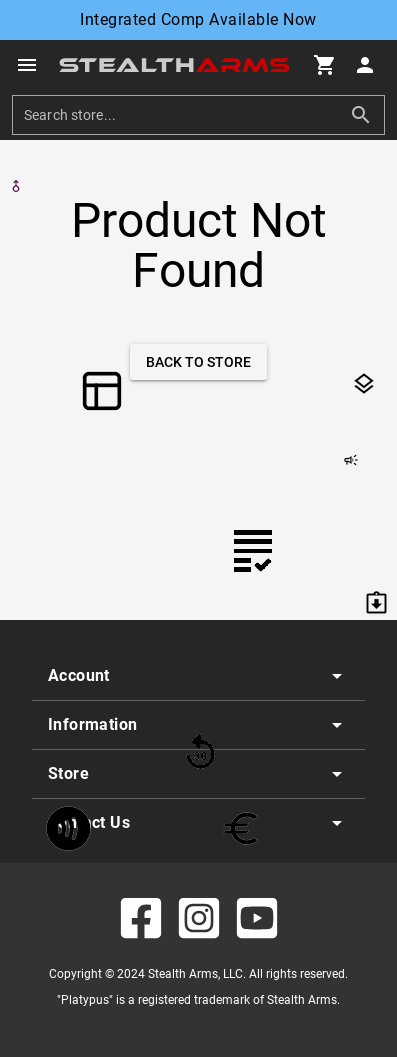 This screenshot has width=397, height=1057. Describe the element at coordinates (200, 752) in the screenshot. I see `rewind 30 seconds` at that location.